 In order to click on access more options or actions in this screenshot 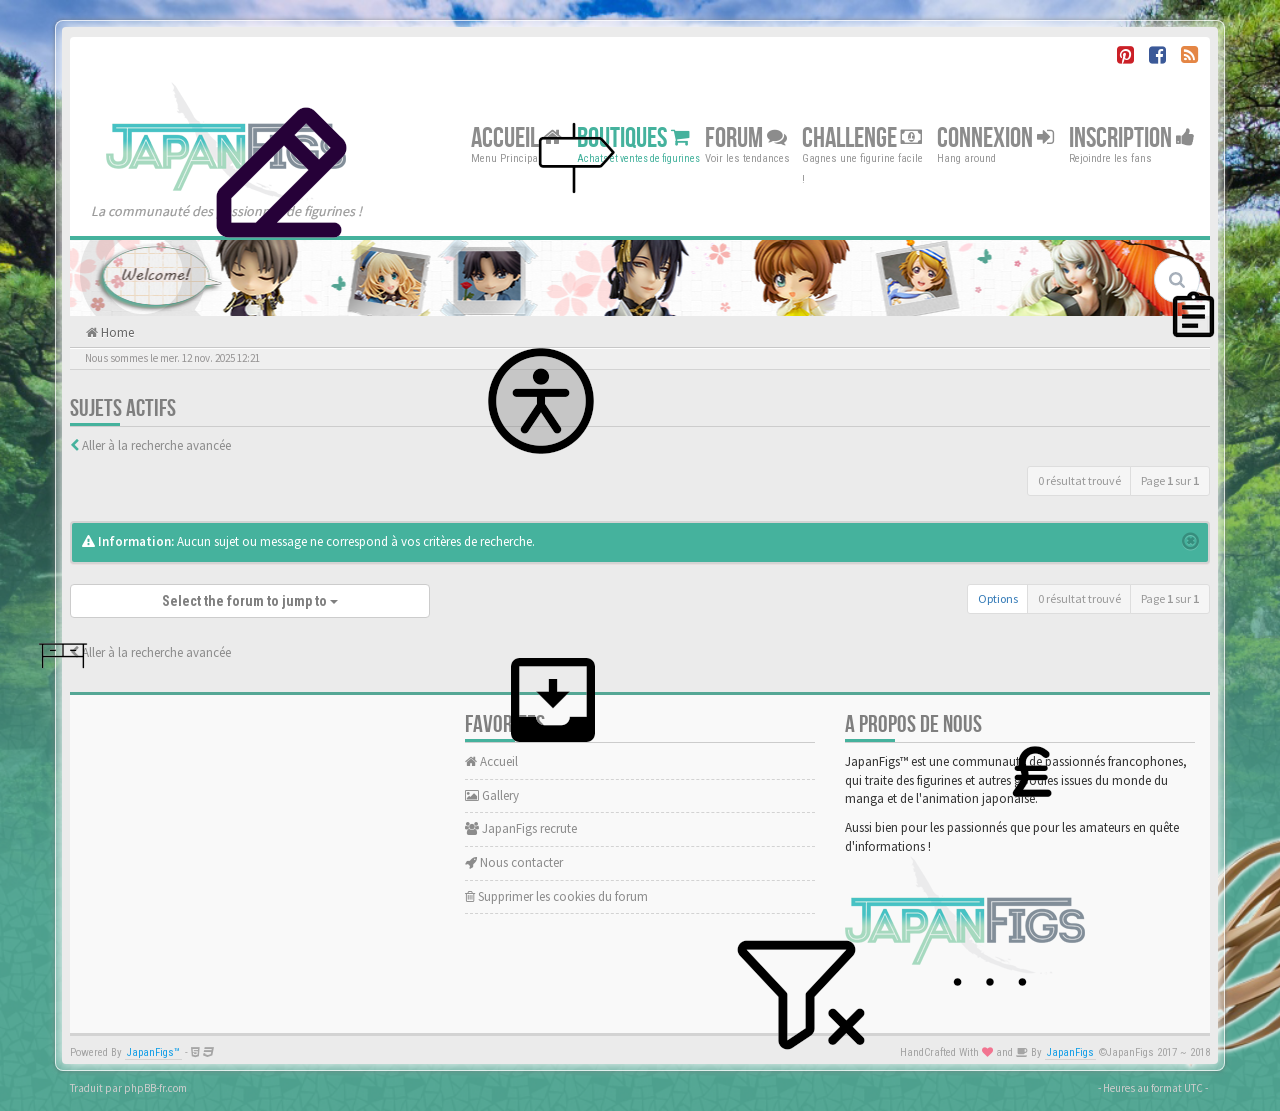, I will do `click(990, 982)`.